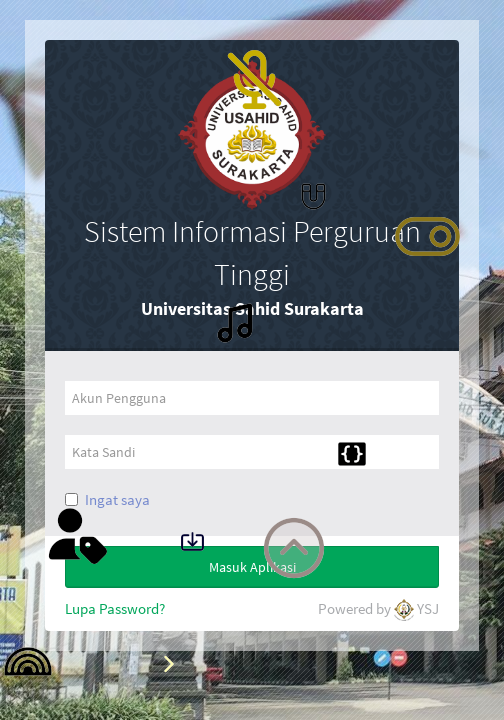 The image size is (504, 720). I want to click on access music library or player, so click(237, 323).